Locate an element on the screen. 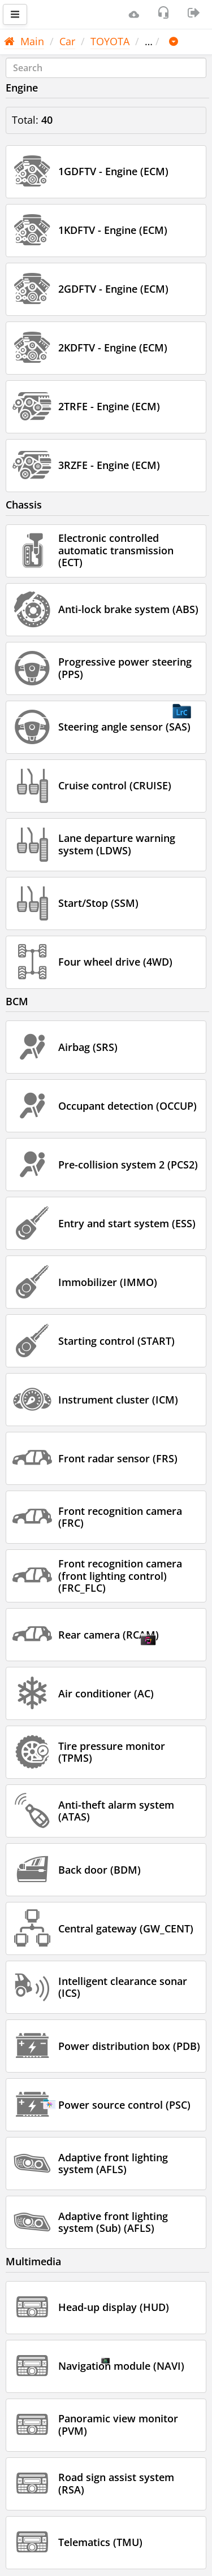 The image size is (212, 2576). open folder containing AI scripts is located at coordinates (105, 2360).